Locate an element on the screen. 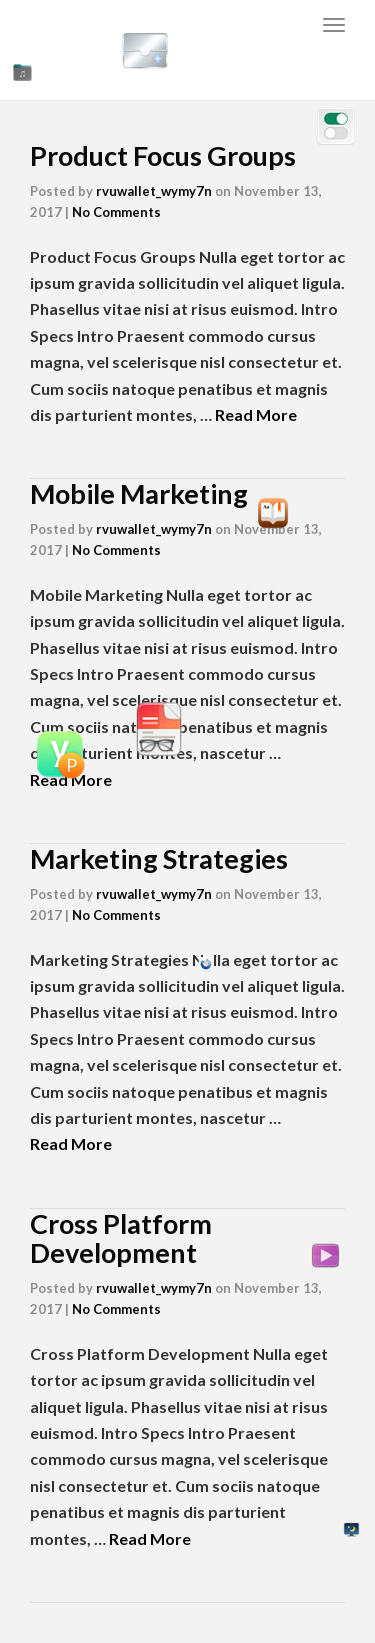 The height and width of the screenshot is (1643, 375). open celluloid media player is located at coordinates (325, 1255).